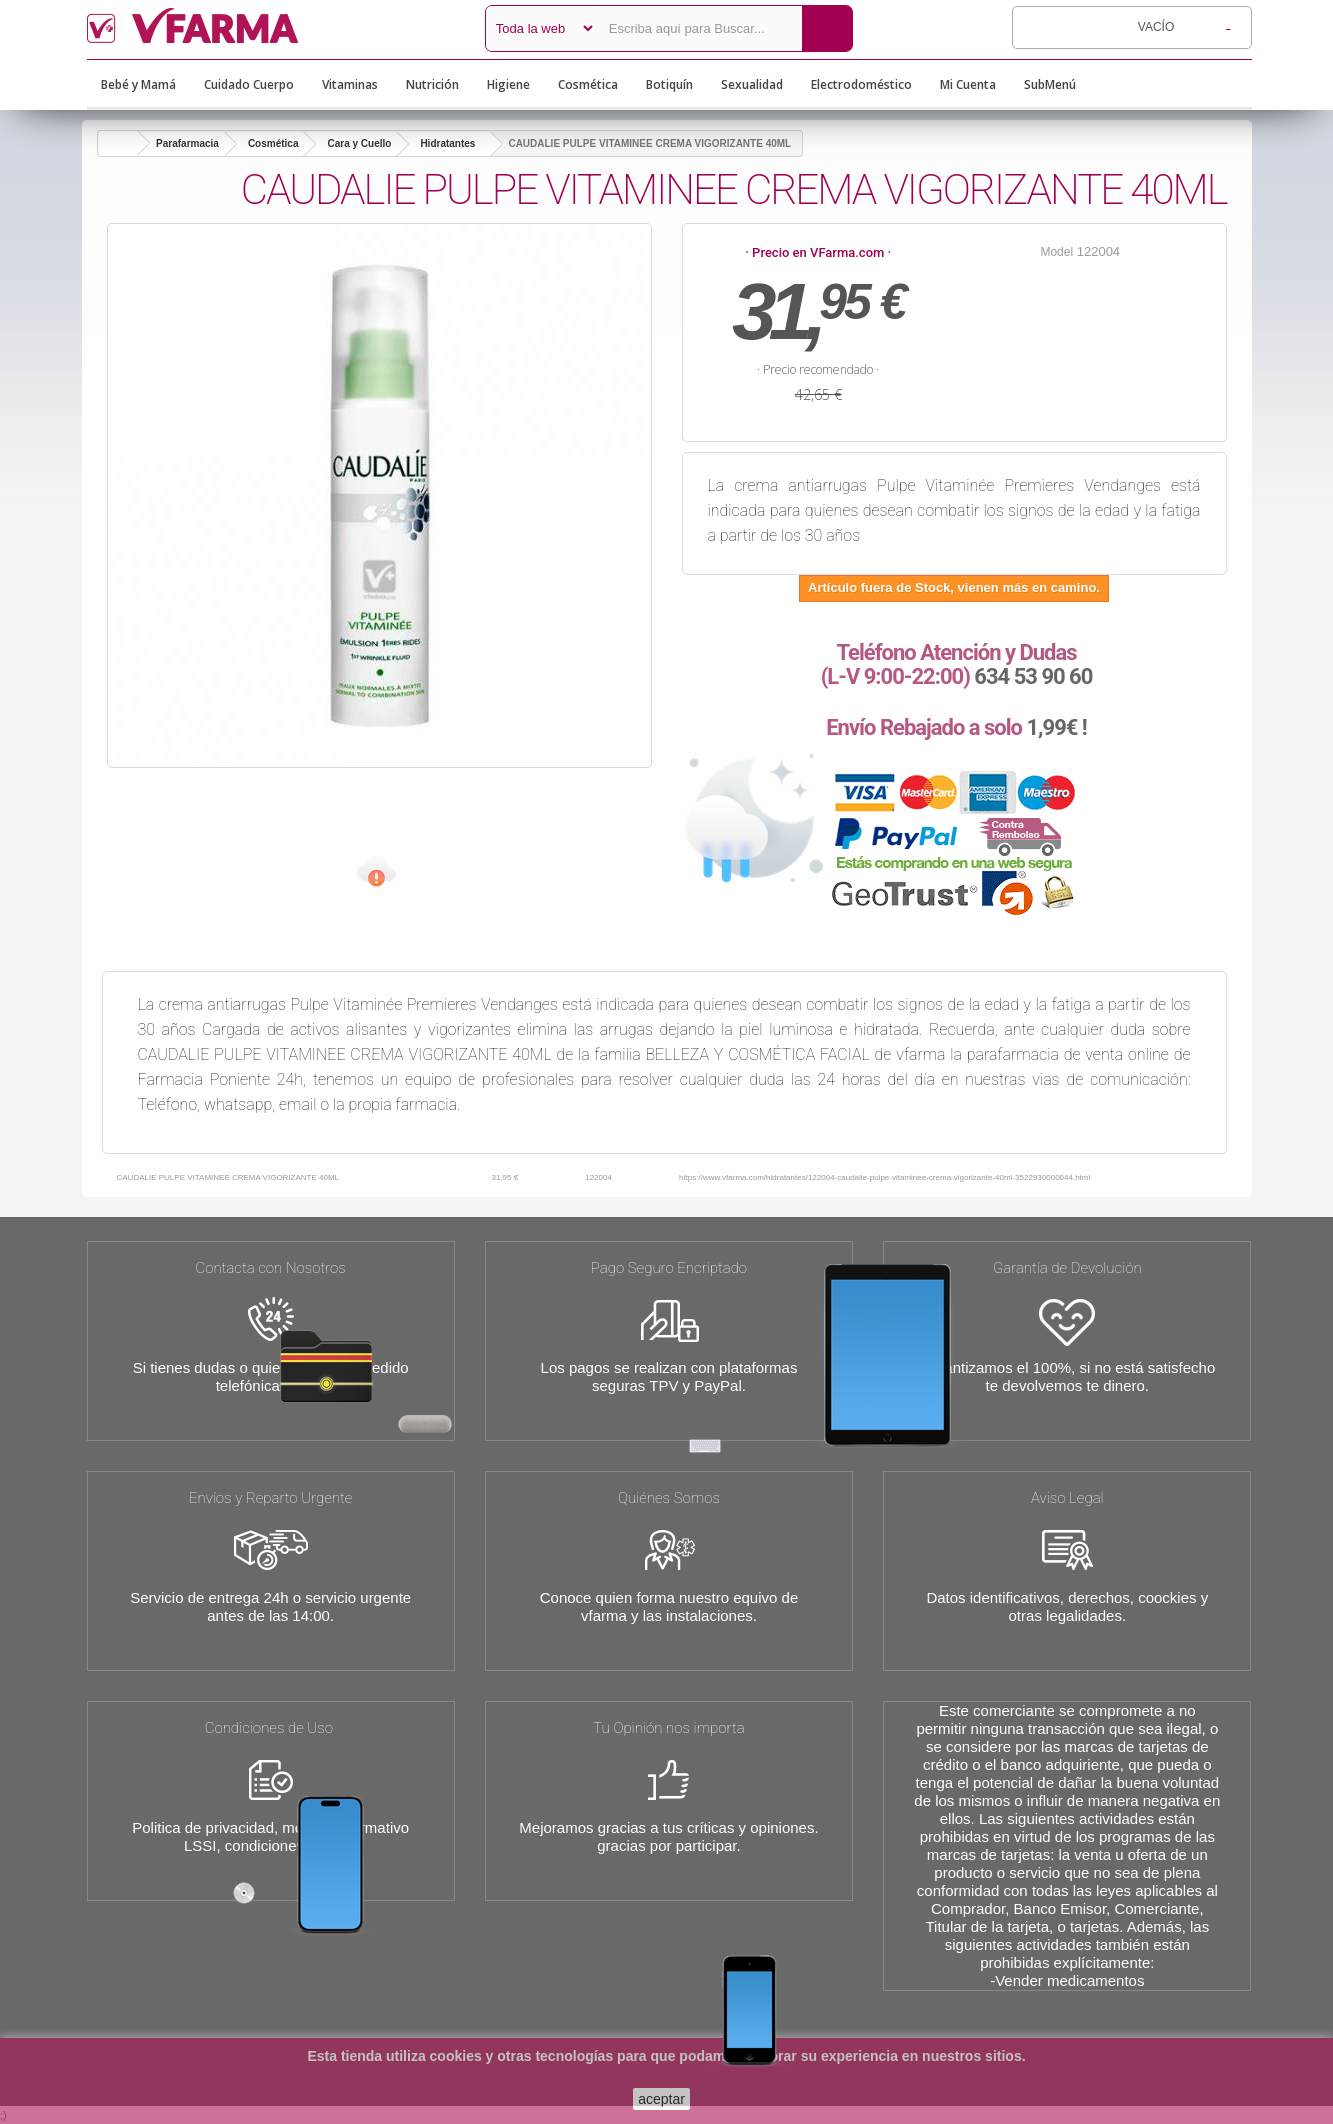  What do you see at coordinates (887, 1356) in the screenshot?
I see `iPad with cellular connectivity` at bounding box center [887, 1356].